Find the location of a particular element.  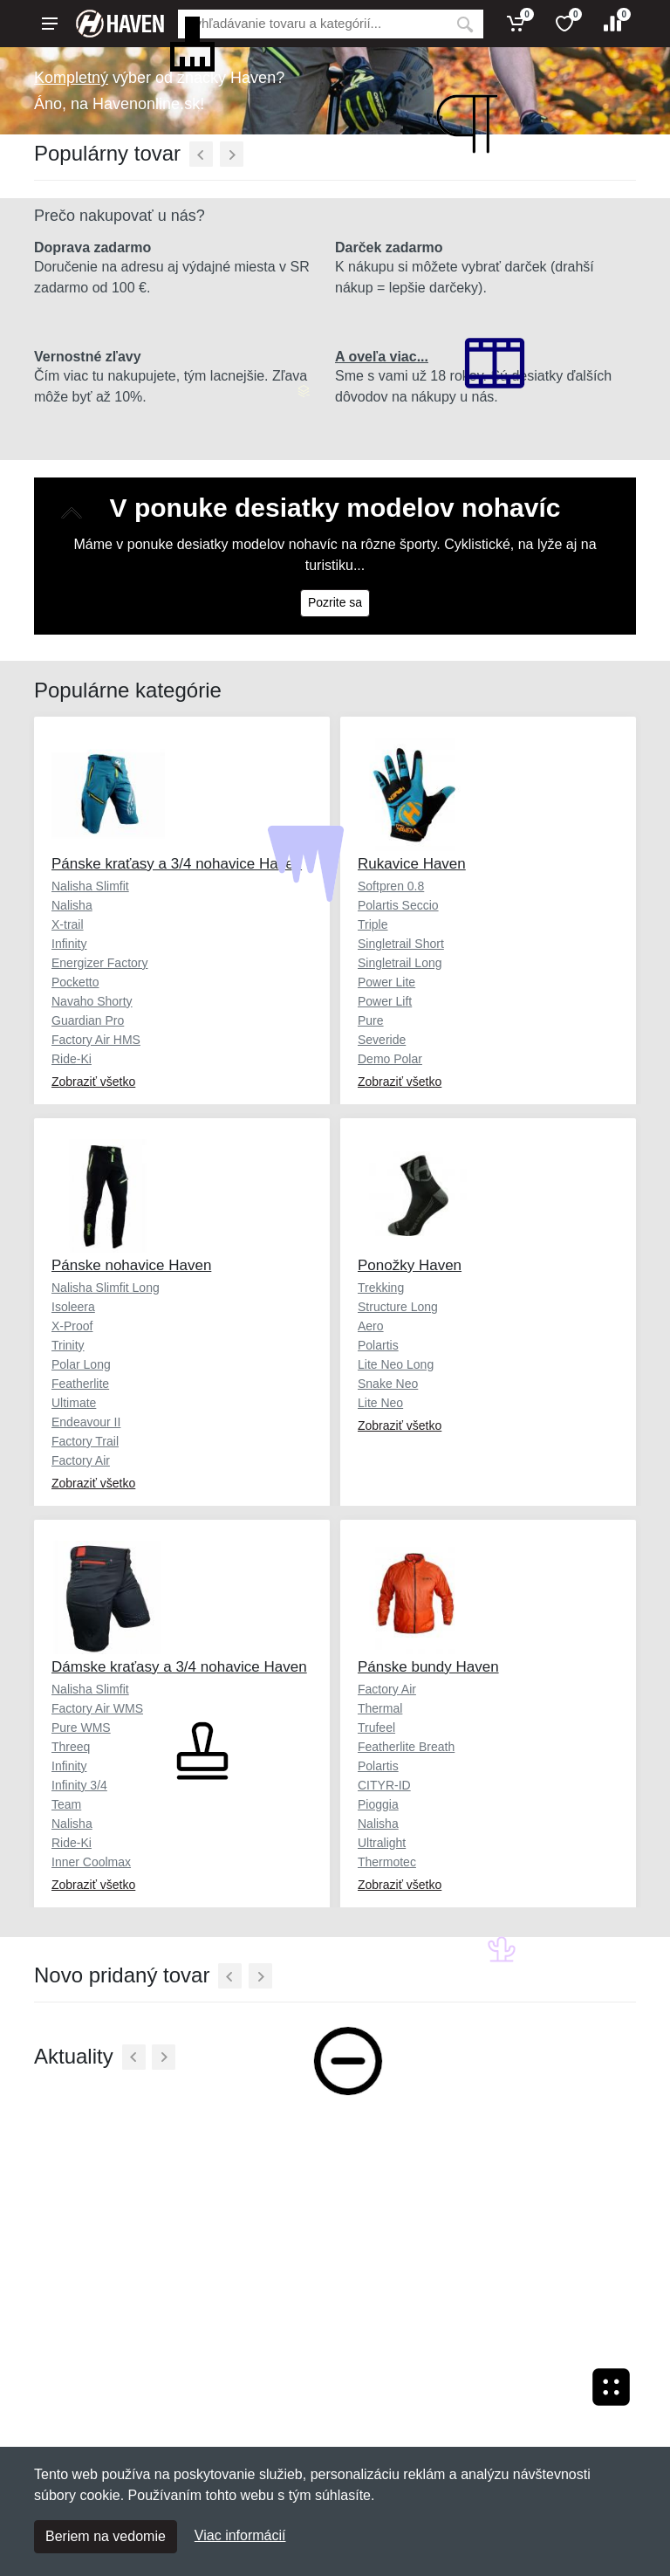

indicates freezing or cold weather conditions is located at coordinates (305, 863).